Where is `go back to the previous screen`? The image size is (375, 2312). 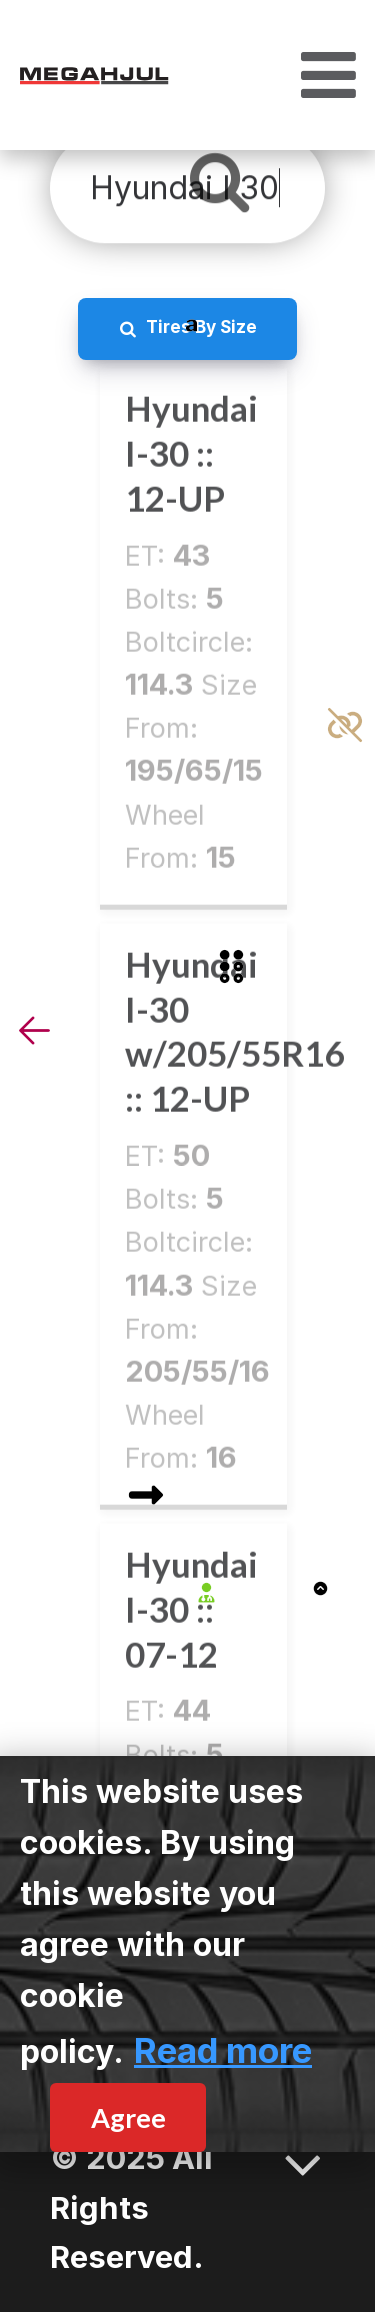 go back to the previous screen is located at coordinates (34, 1030).